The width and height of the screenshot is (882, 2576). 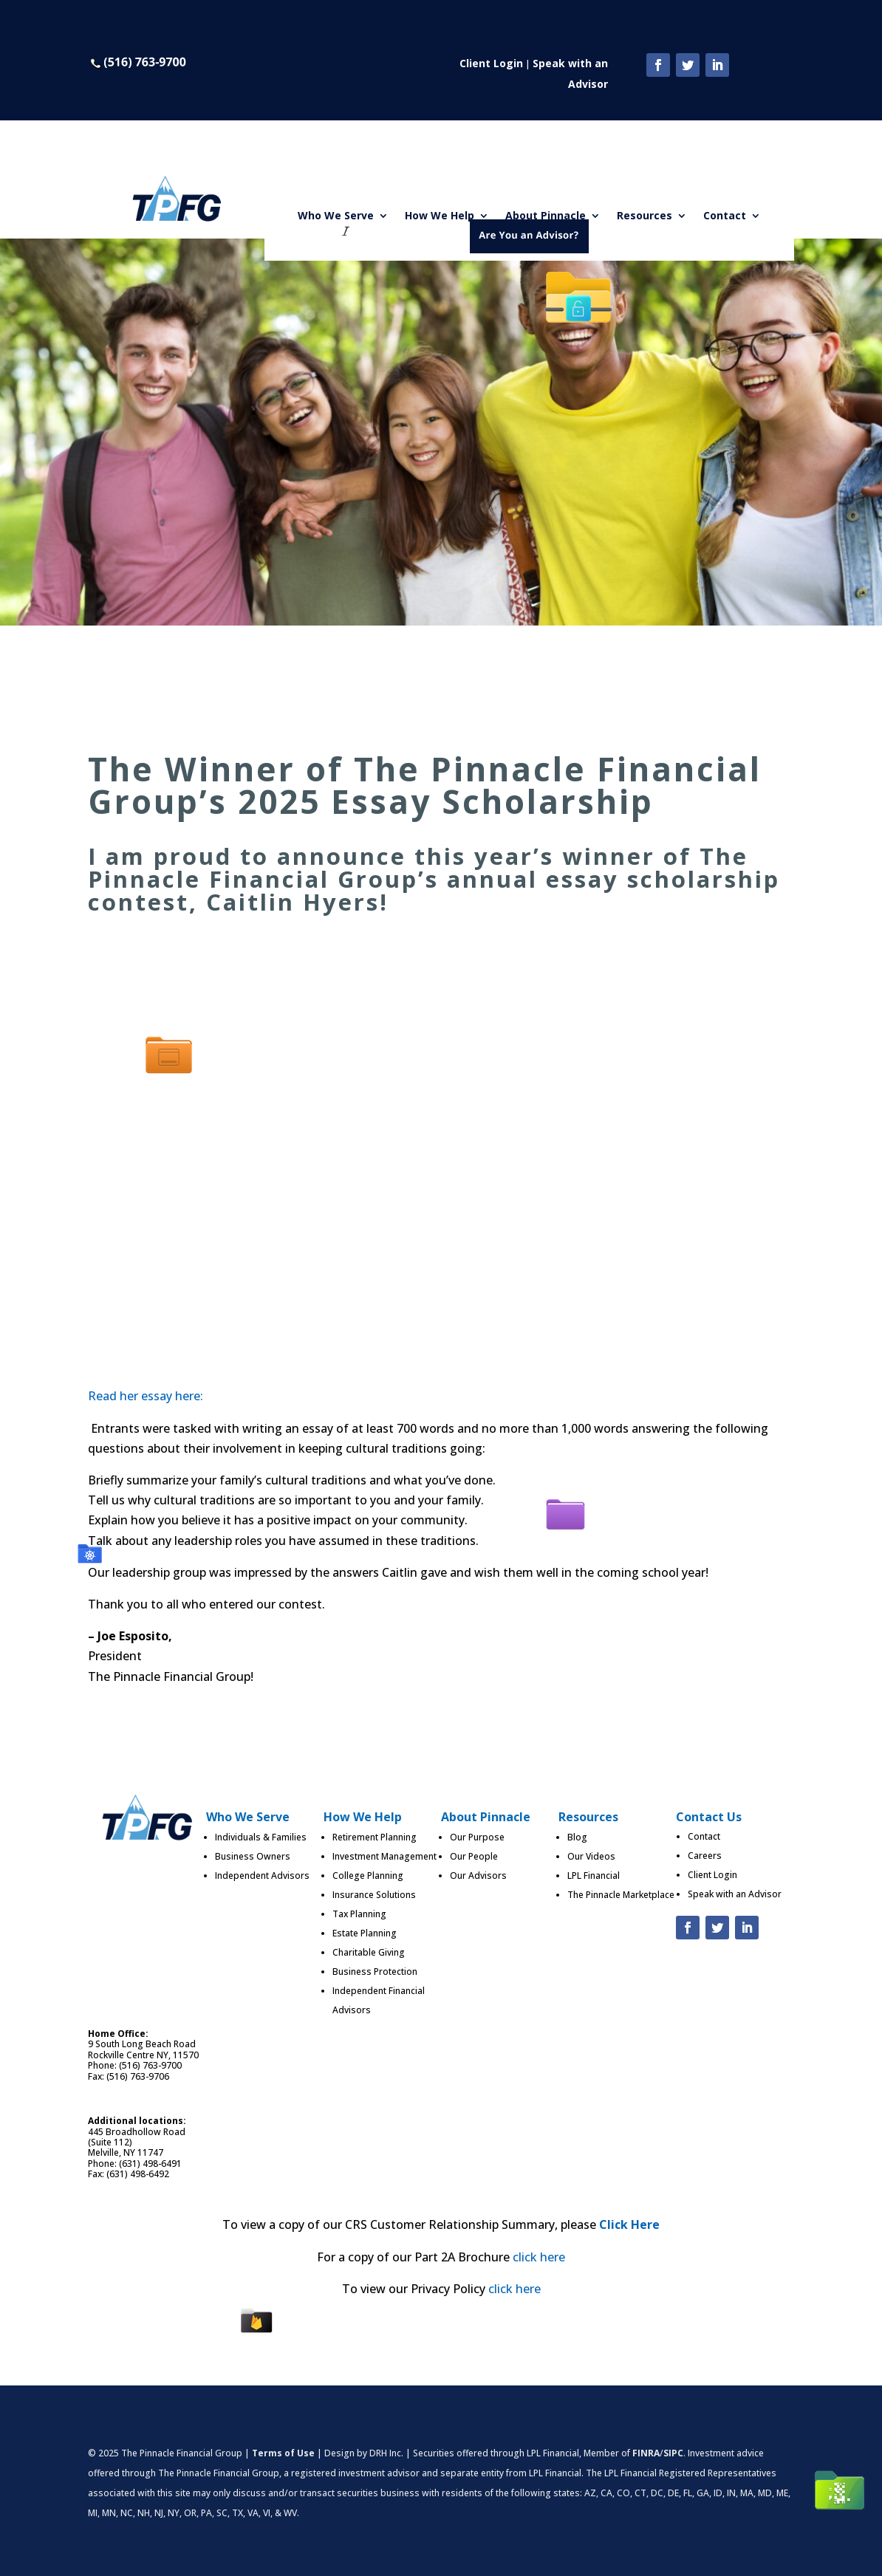 I want to click on open kubernetes project files, so click(x=89, y=1554).